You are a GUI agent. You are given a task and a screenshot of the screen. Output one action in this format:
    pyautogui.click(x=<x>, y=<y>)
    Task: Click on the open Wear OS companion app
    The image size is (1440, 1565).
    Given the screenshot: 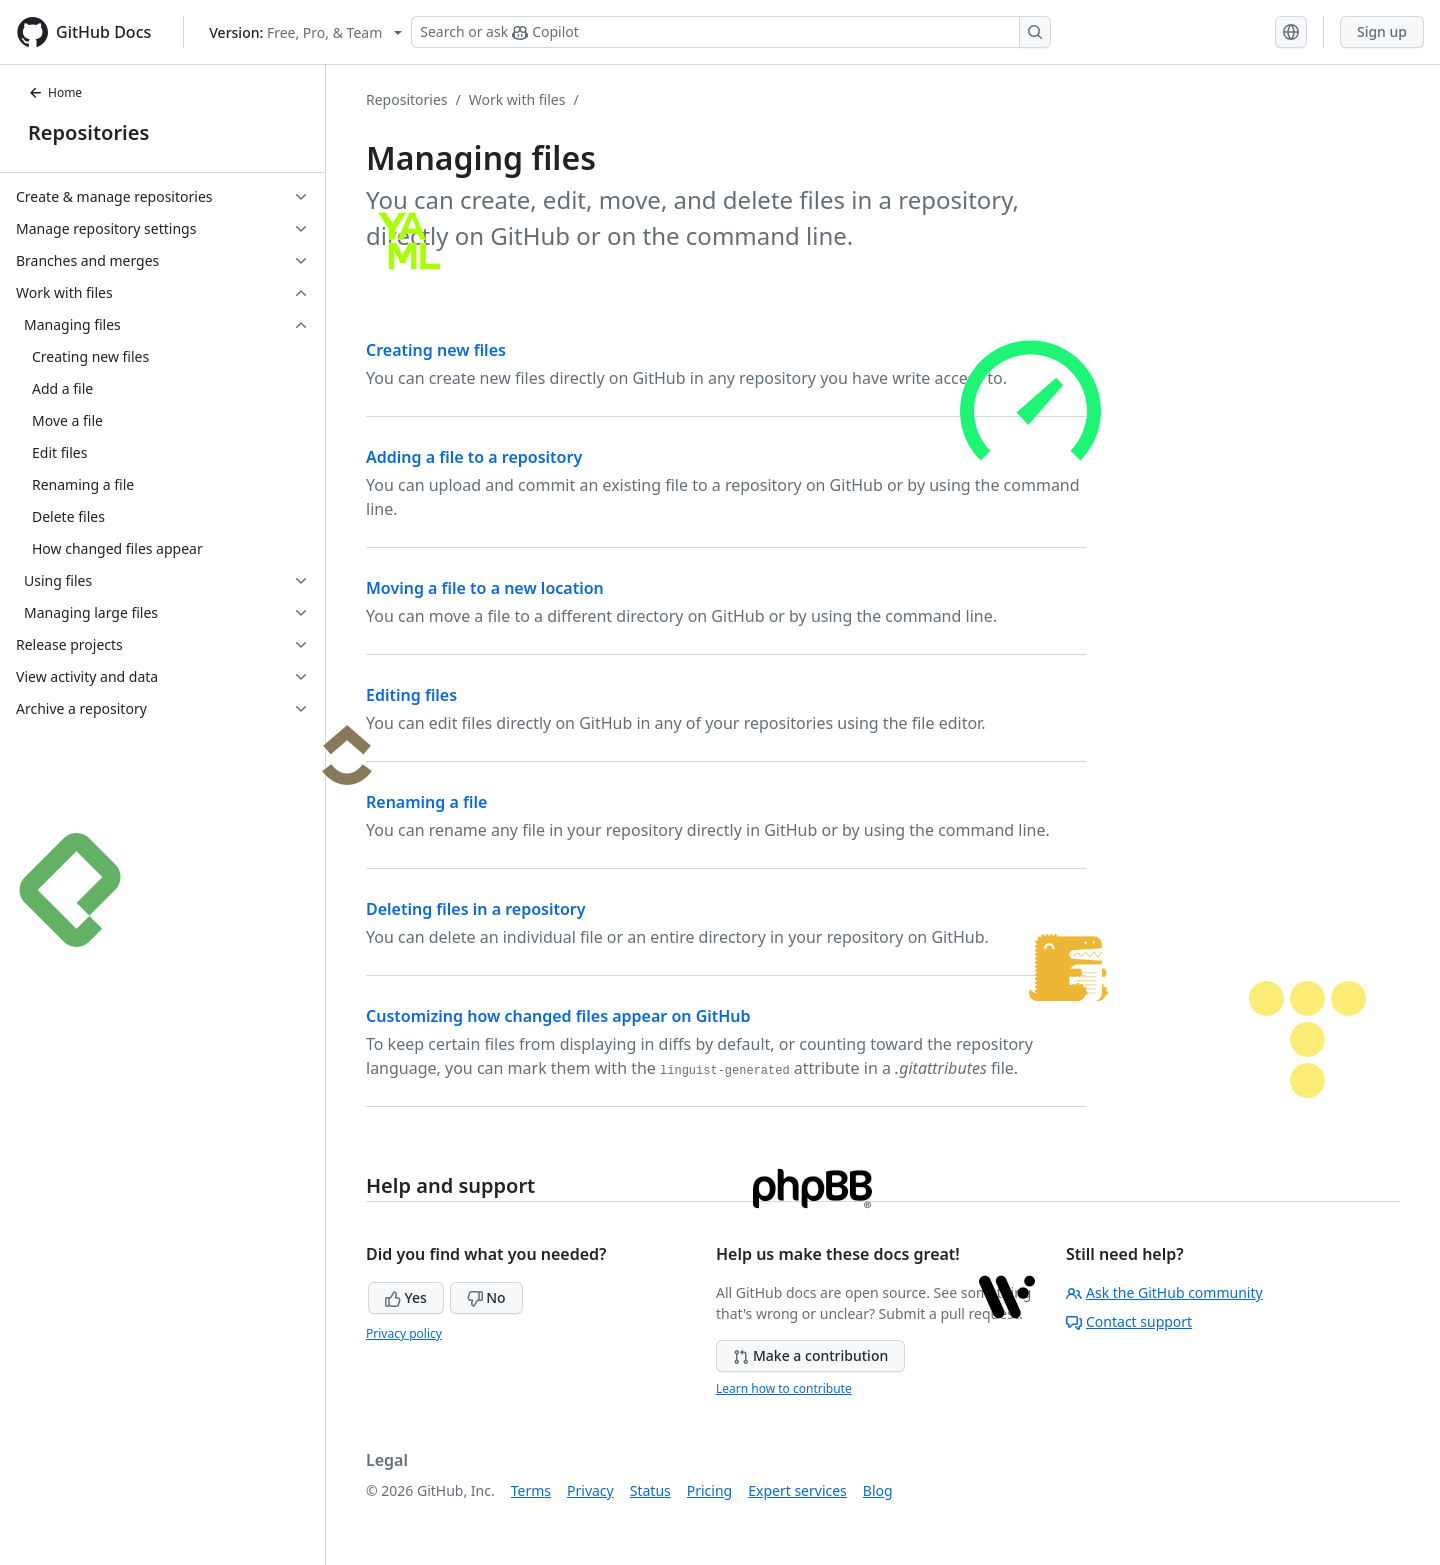 What is the action you would take?
    pyautogui.click(x=1007, y=1297)
    